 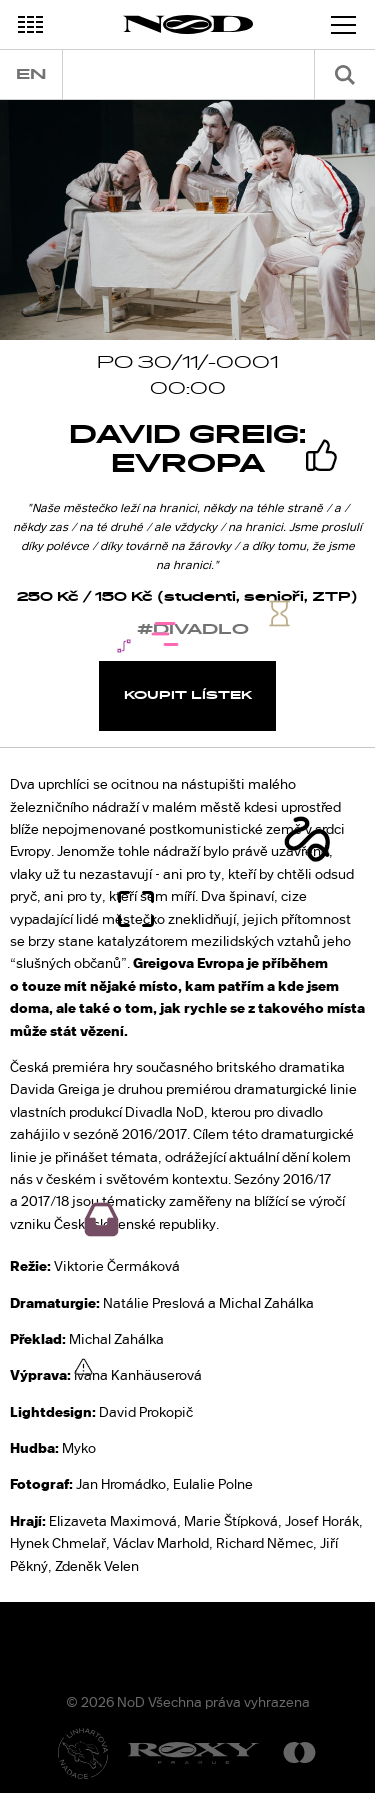 What do you see at coordinates (307, 839) in the screenshot?
I see `decorative squiggle or flourish element` at bounding box center [307, 839].